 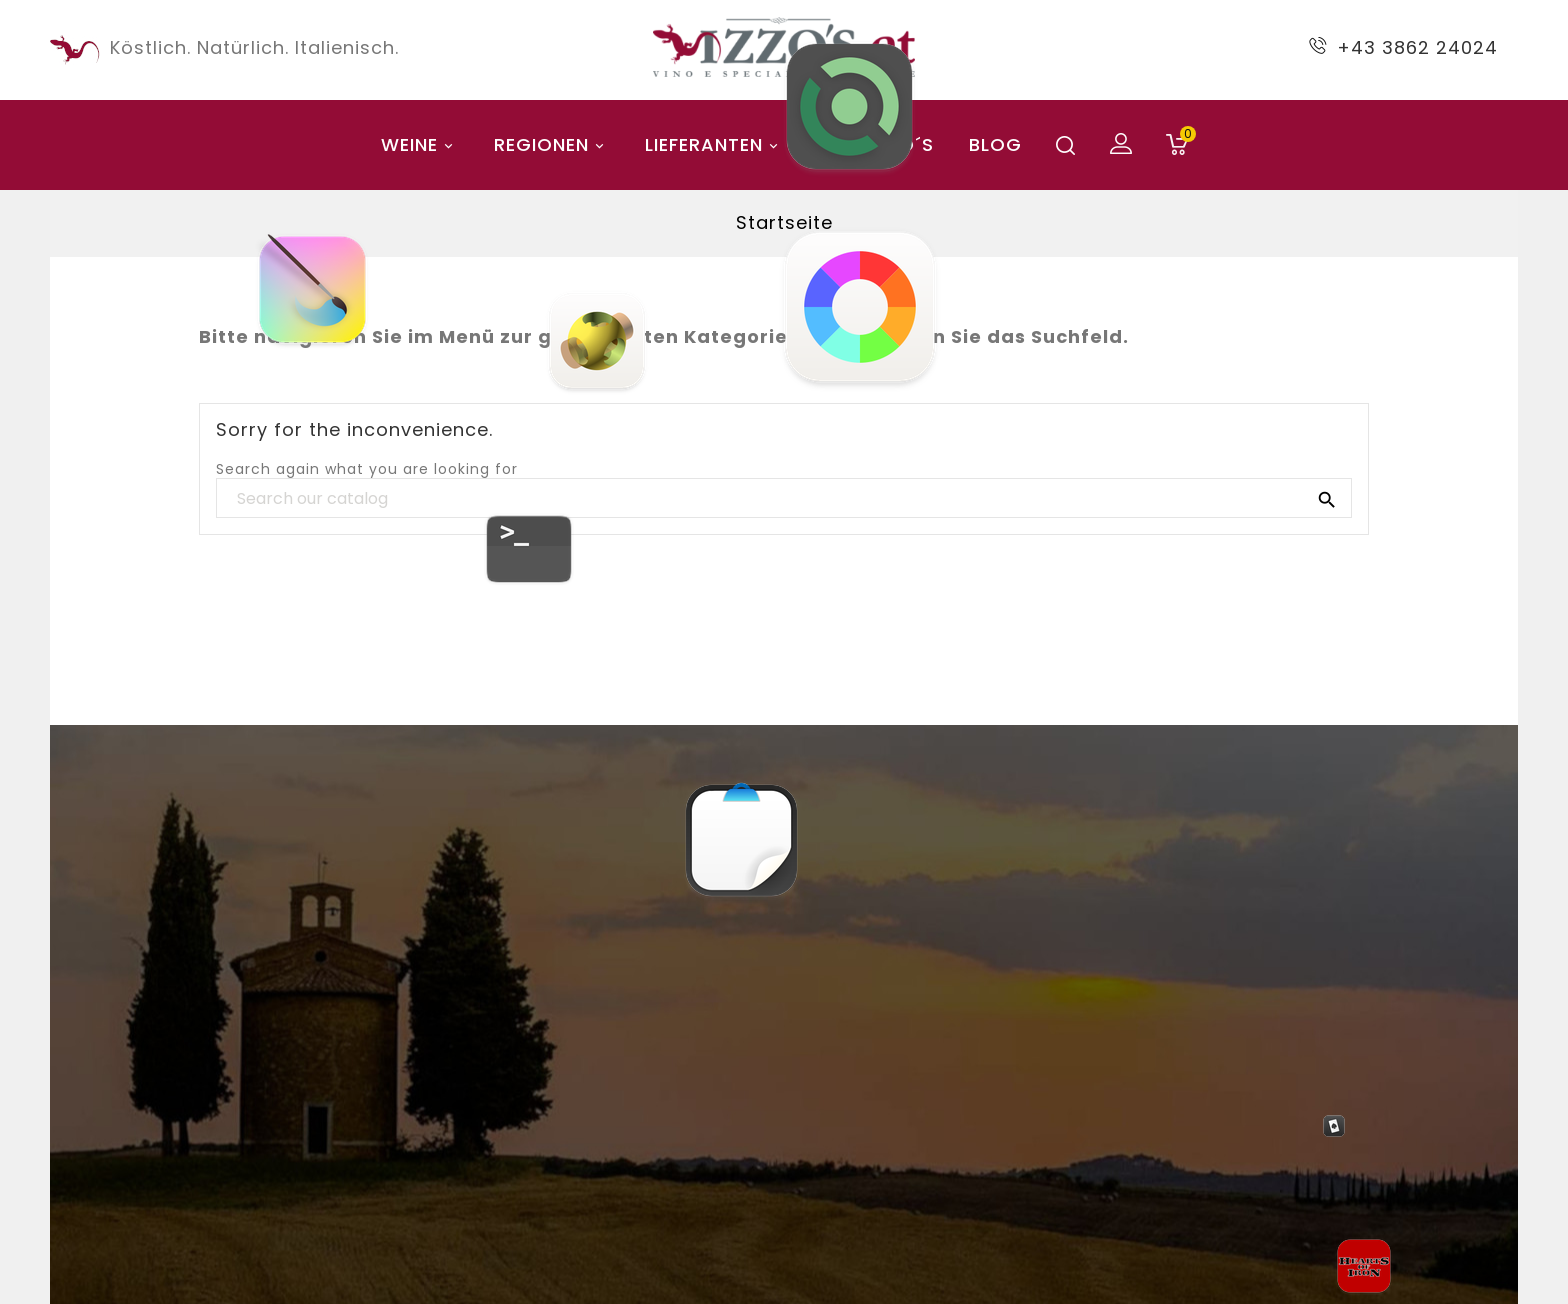 What do you see at coordinates (741, 840) in the screenshot?
I see `open tasks or to-do list app` at bounding box center [741, 840].